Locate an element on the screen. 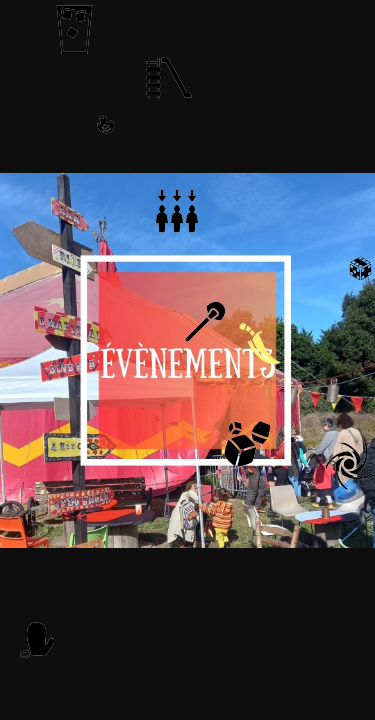 This screenshot has height=720, width=375. roll dice or randomize outcome is located at coordinates (247, 444).